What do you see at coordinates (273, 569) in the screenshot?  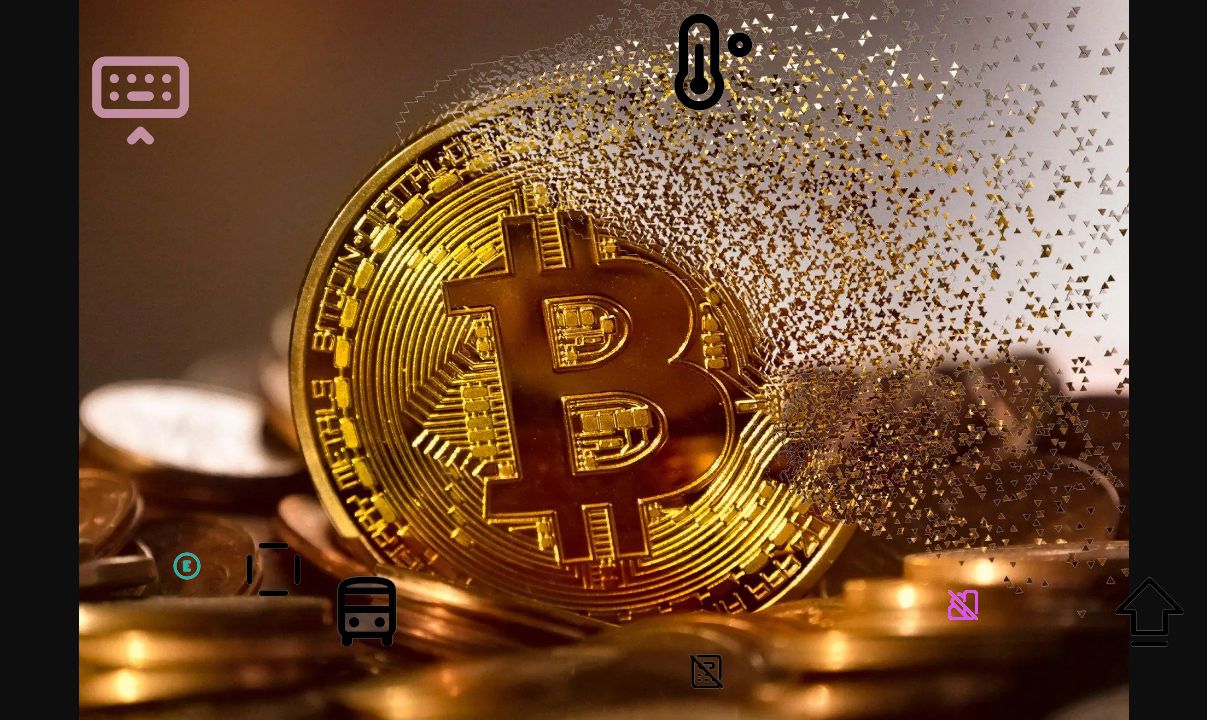 I see `apply borders to left and right sides only` at bounding box center [273, 569].